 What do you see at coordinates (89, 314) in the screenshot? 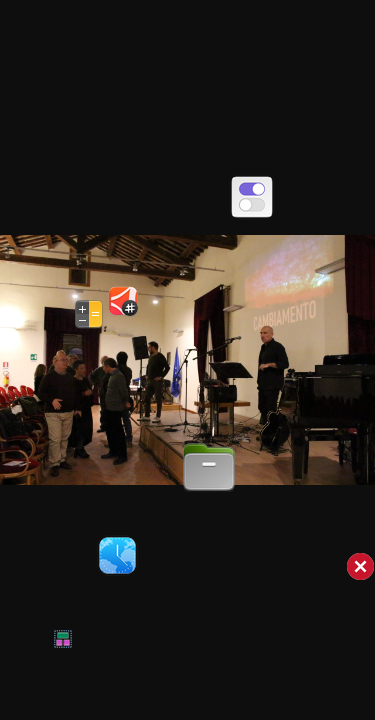
I see `open the calculator app` at bounding box center [89, 314].